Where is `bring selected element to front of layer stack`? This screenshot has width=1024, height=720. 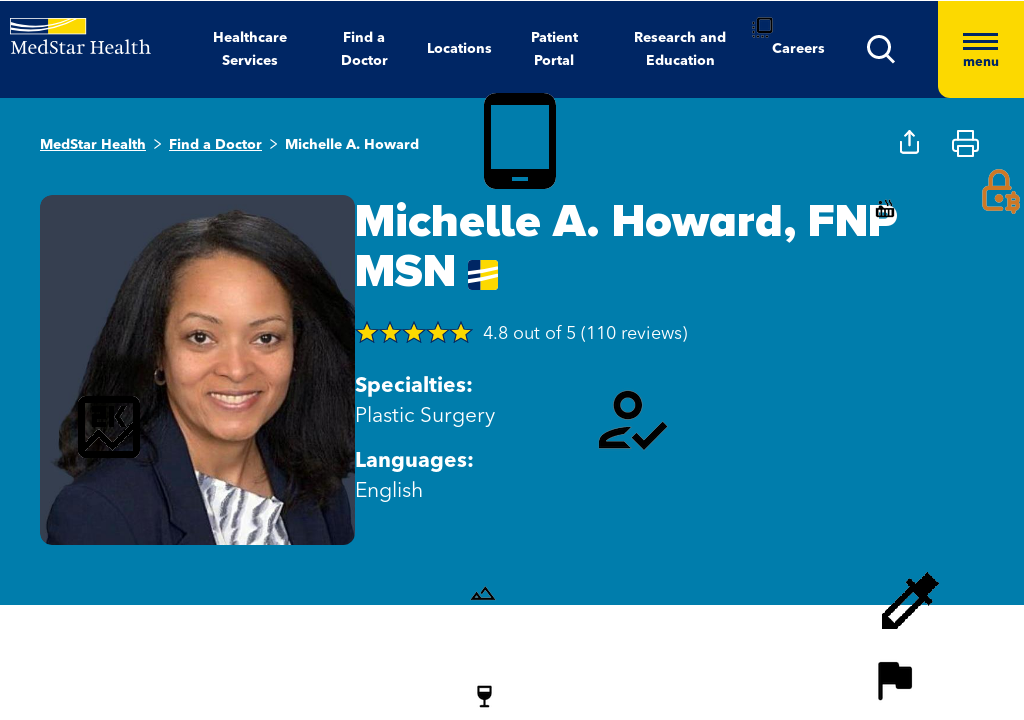
bring selected element to front of layer stack is located at coordinates (762, 27).